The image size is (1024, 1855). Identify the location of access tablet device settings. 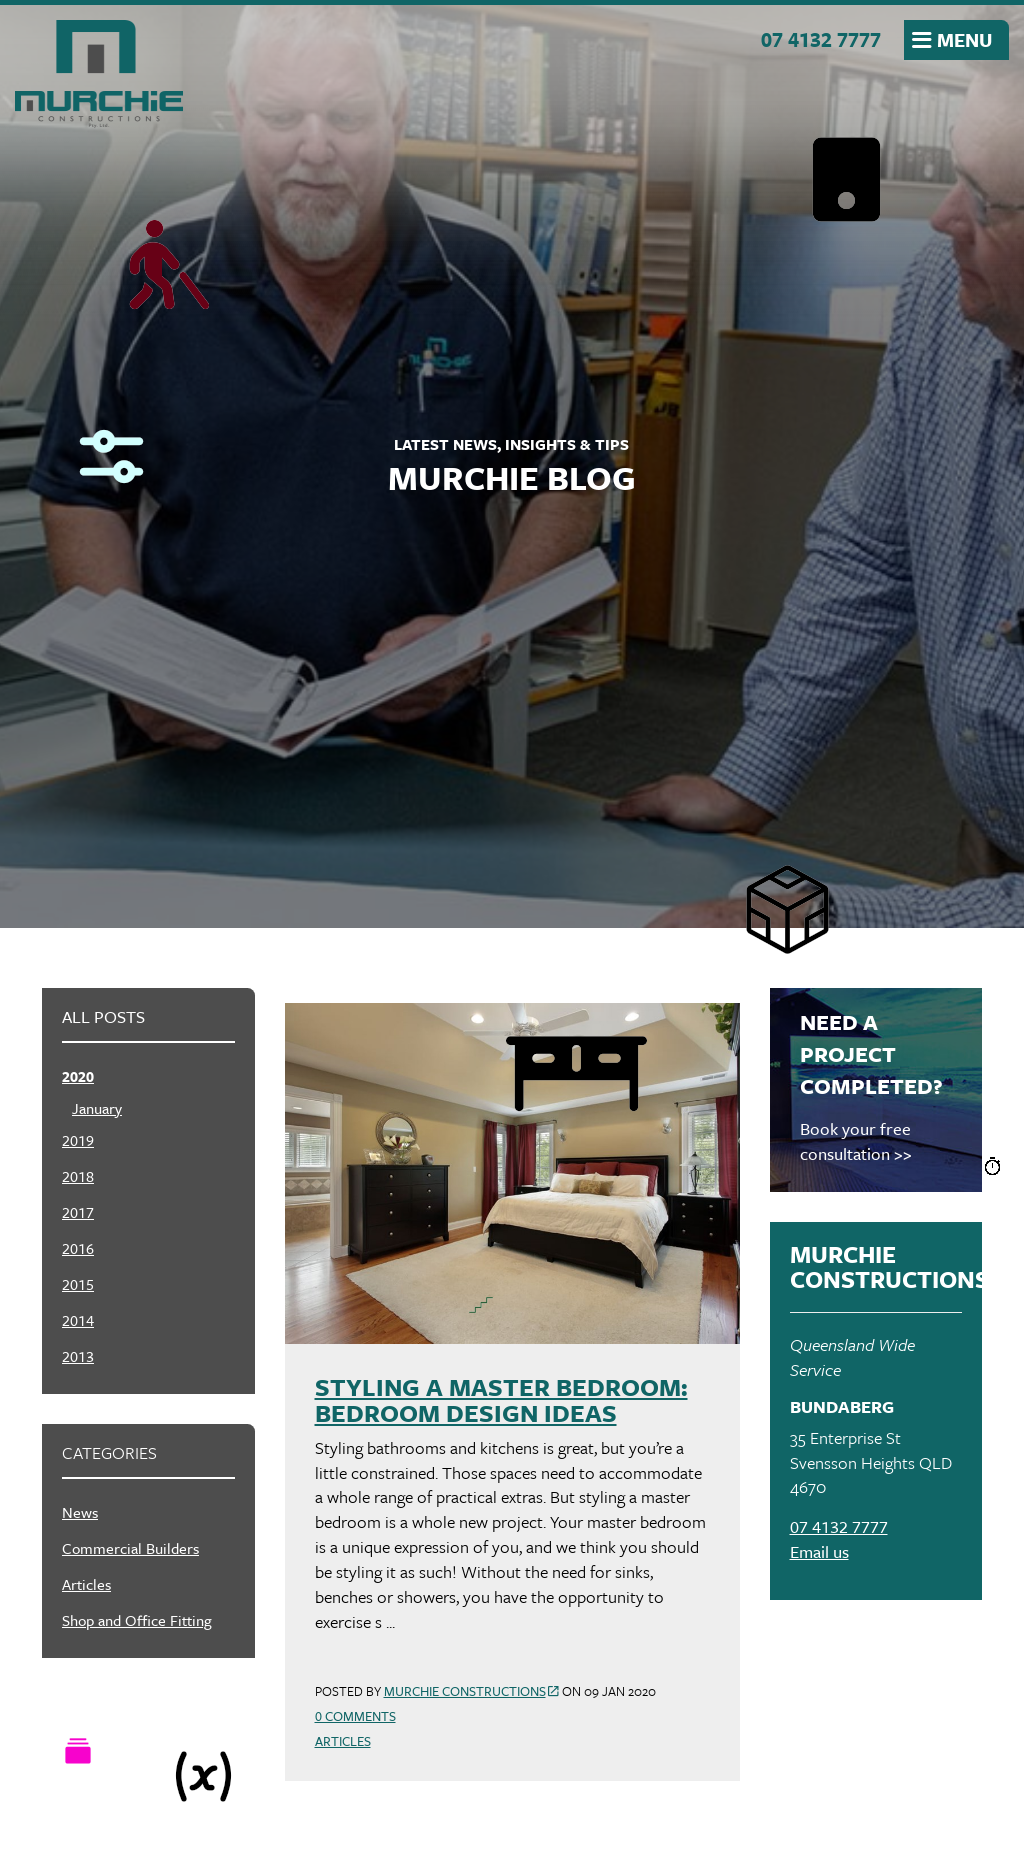
(846, 179).